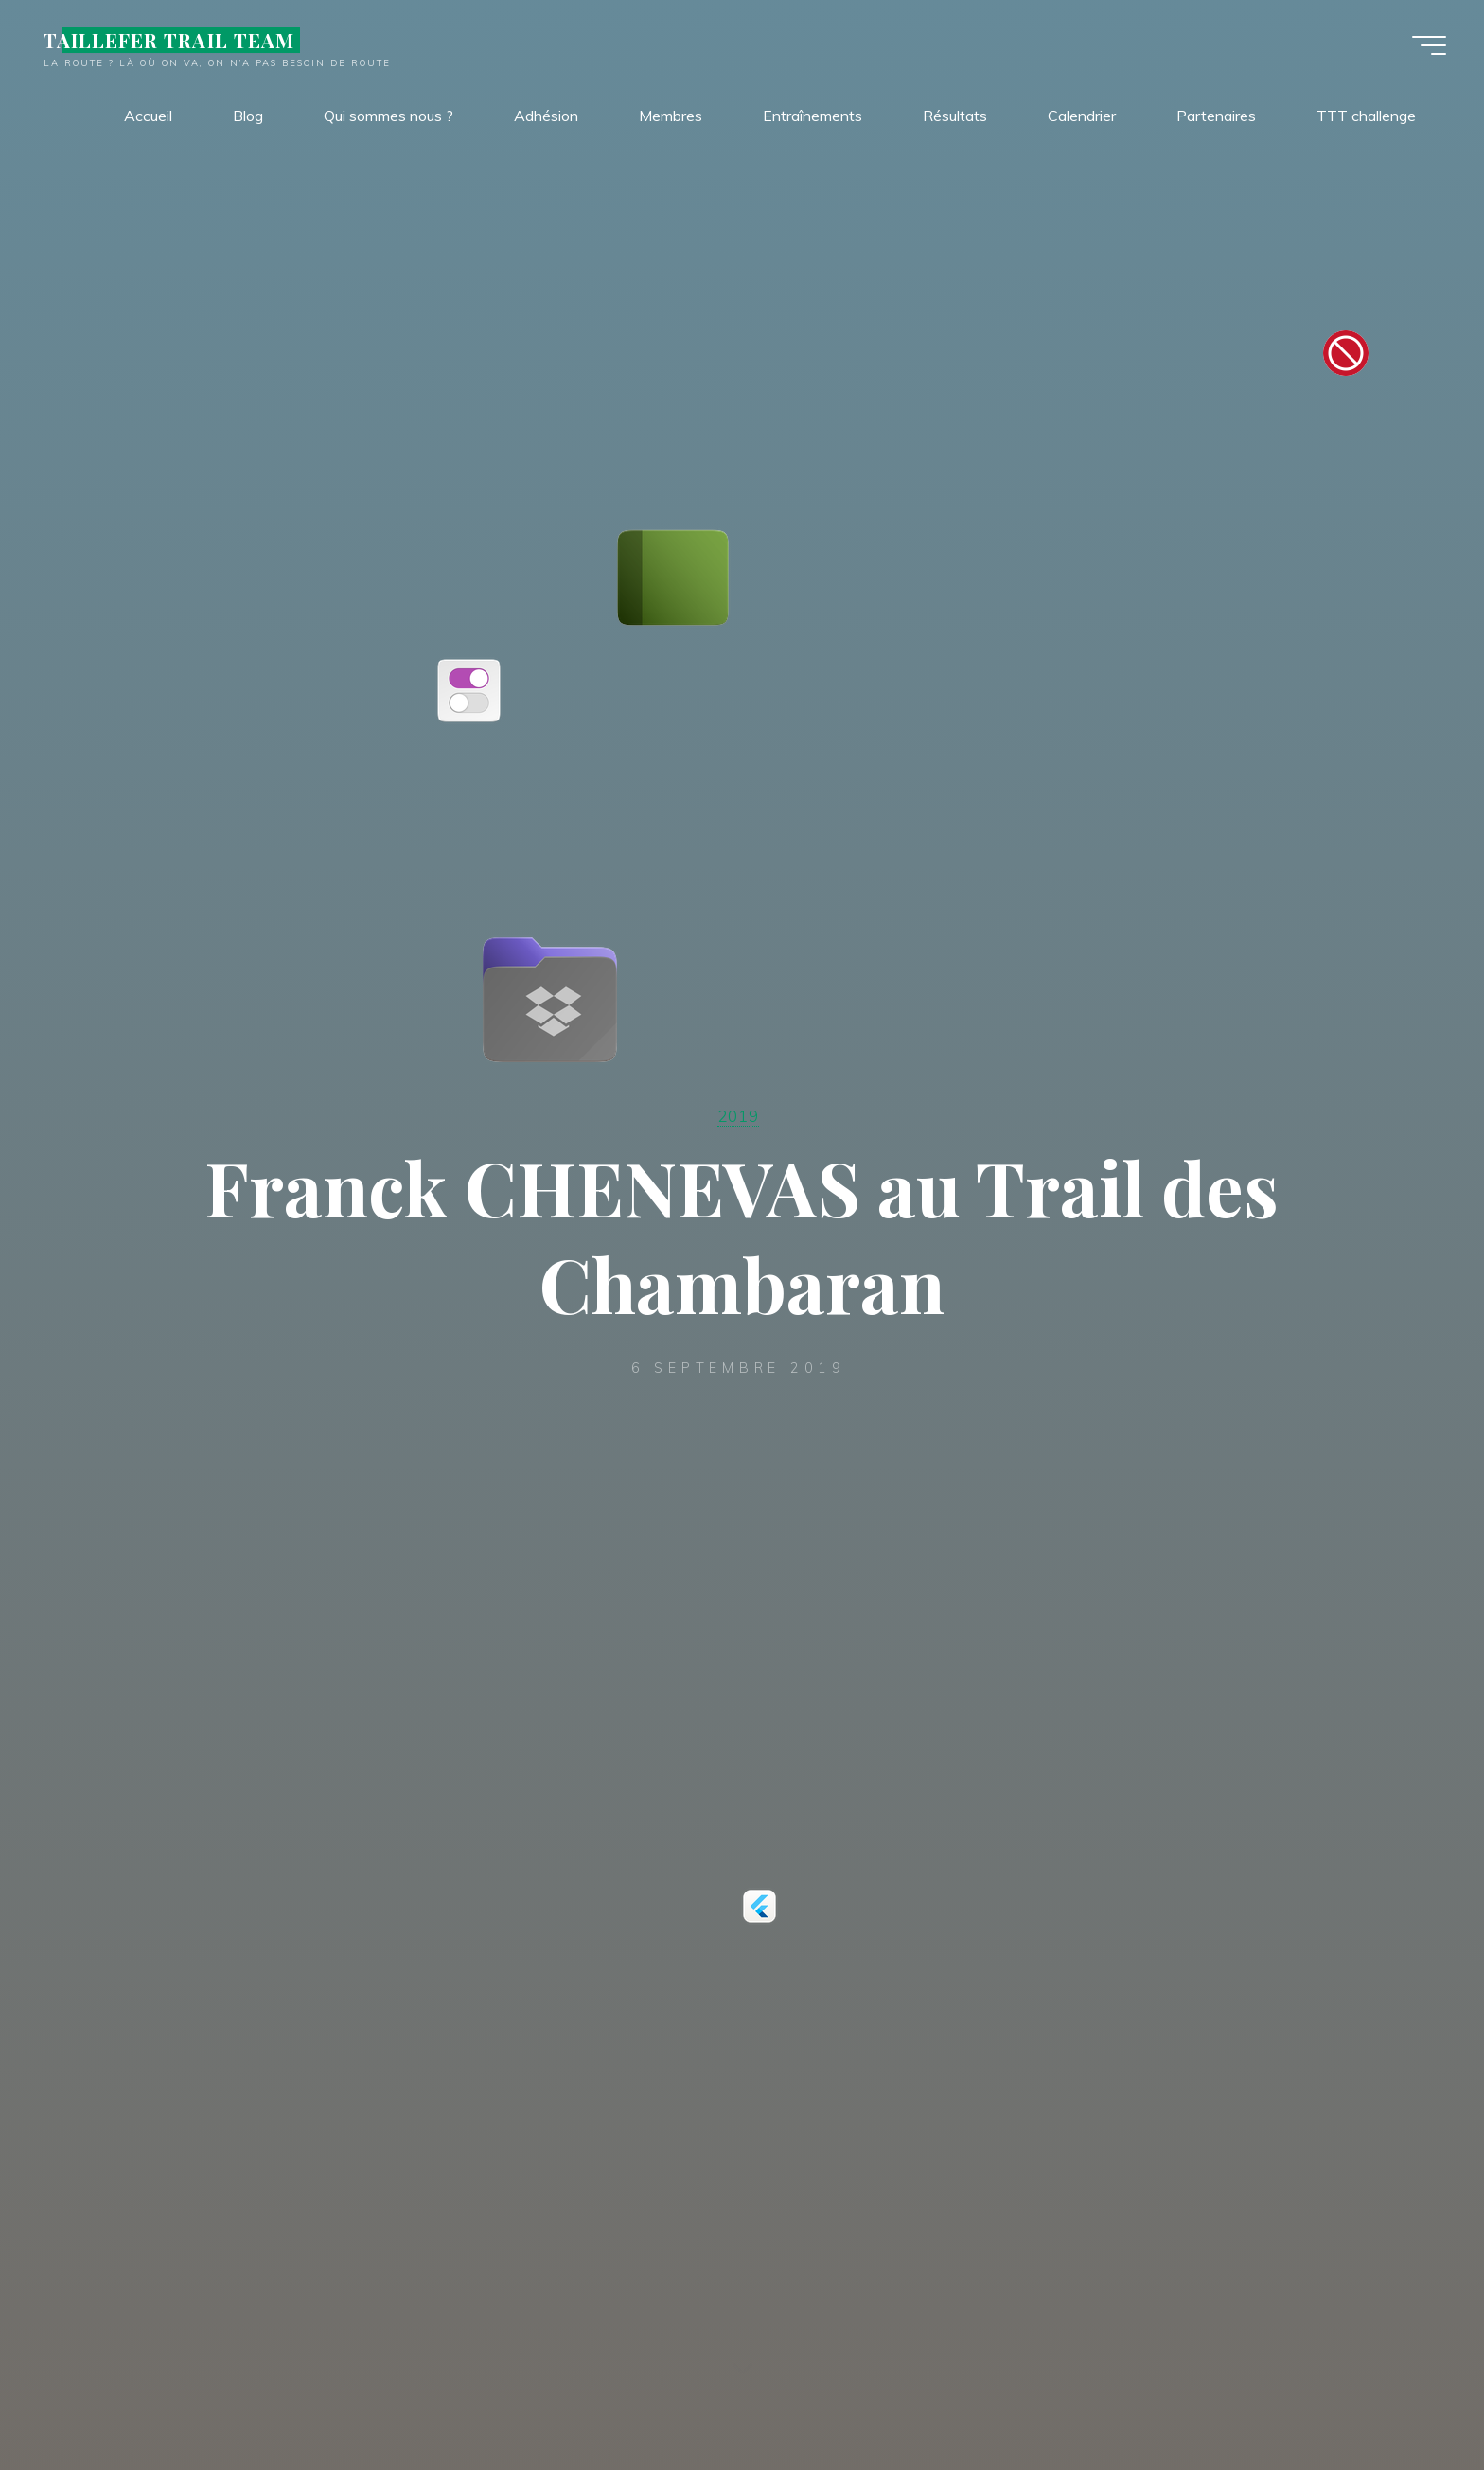 The height and width of the screenshot is (2470, 1484). What do you see at coordinates (550, 1000) in the screenshot?
I see `open your Dropbox synced folder` at bounding box center [550, 1000].